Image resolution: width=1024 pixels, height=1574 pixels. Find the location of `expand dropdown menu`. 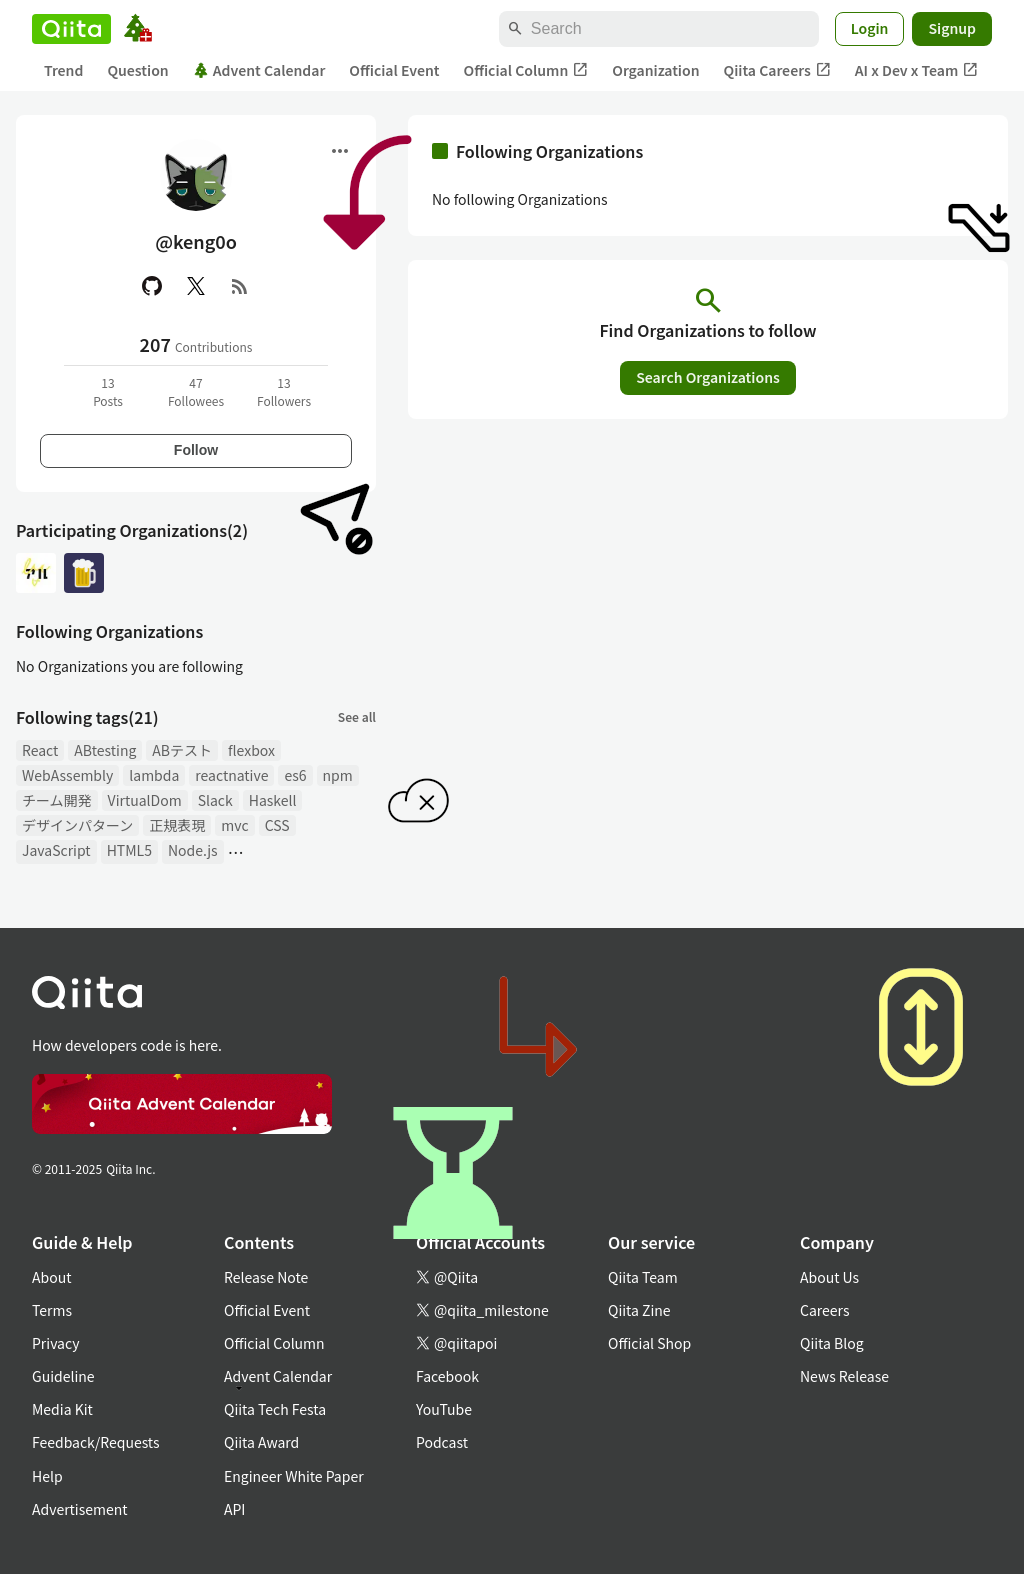

expand dropdown menu is located at coordinates (239, 1388).